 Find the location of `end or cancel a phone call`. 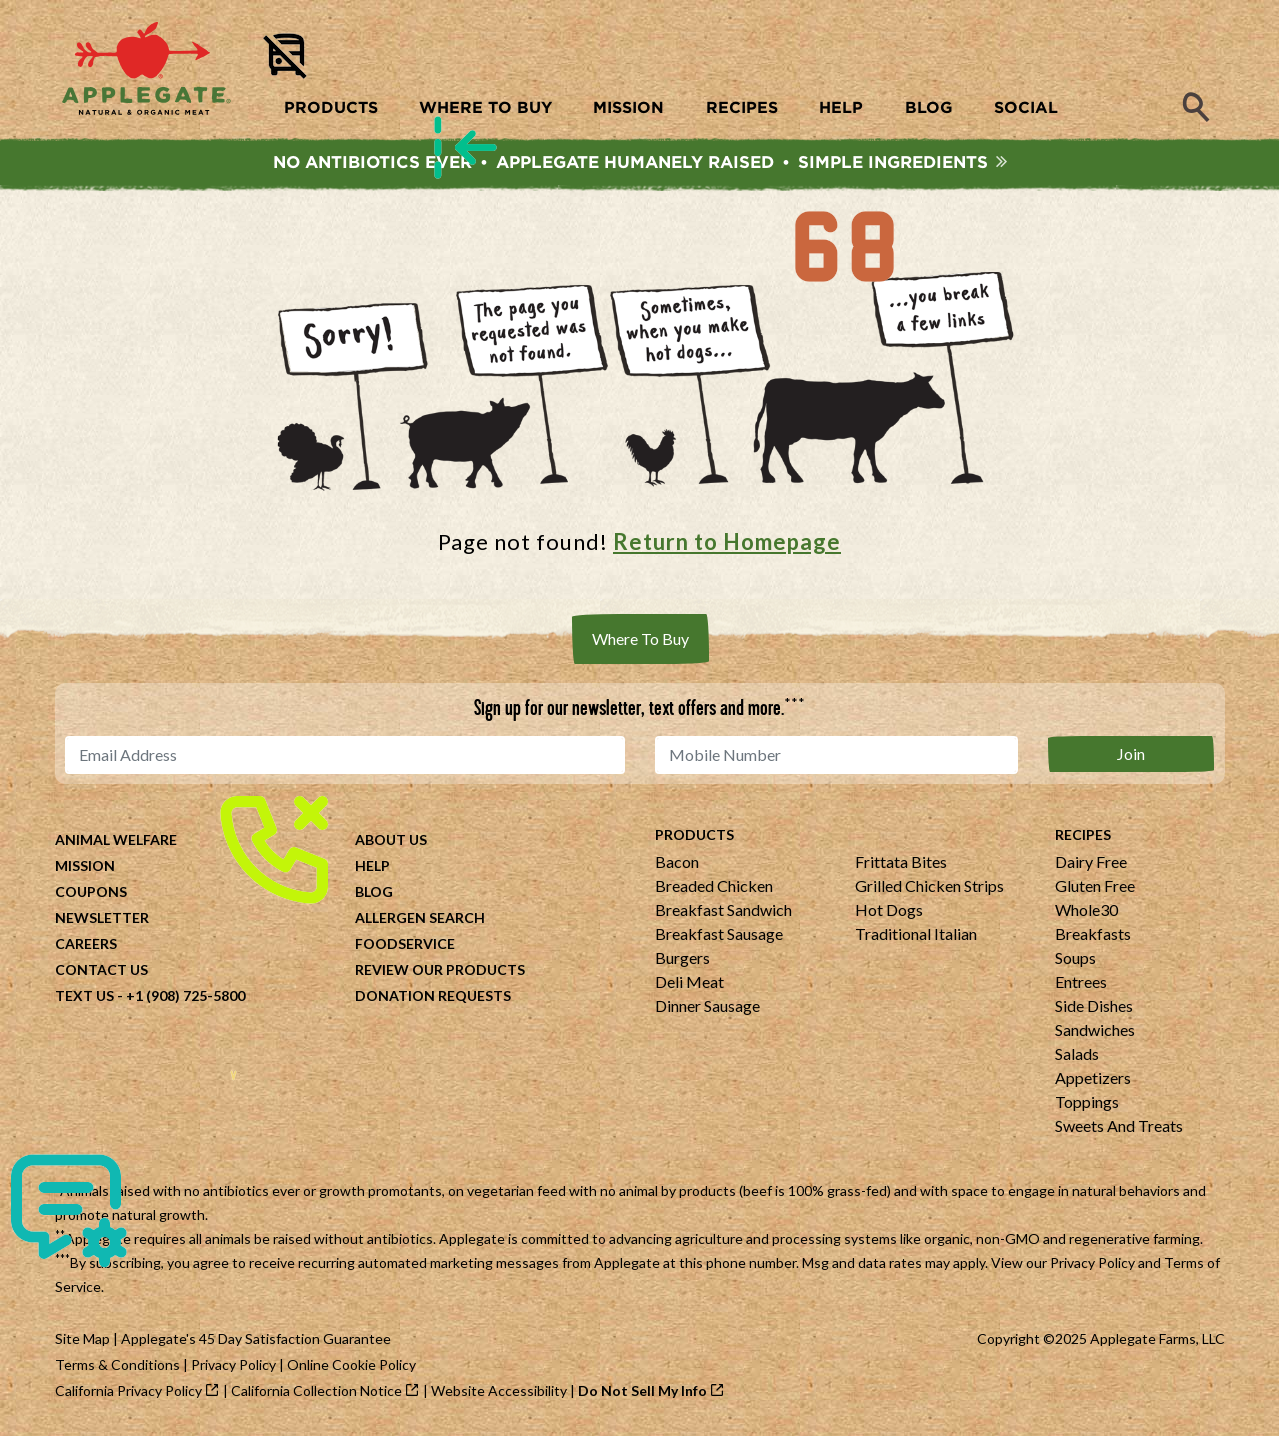

end or cancel a phone call is located at coordinates (277, 847).